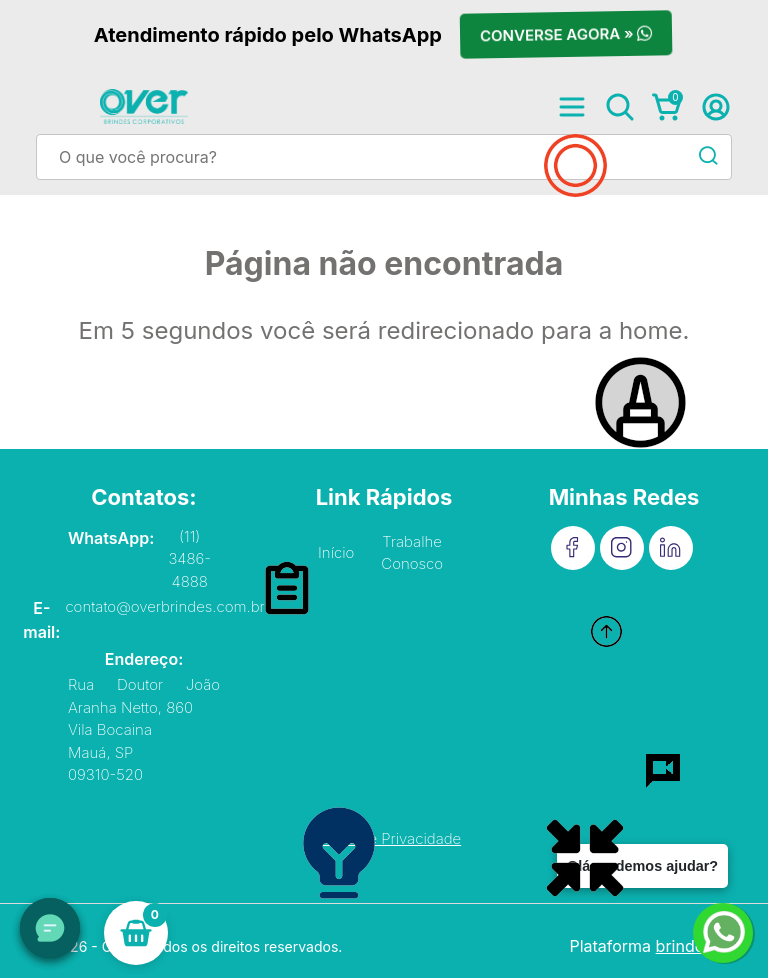 The width and height of the screenshot is (768, 978). What do you see at coordinates (640, 402) in the screenshot?
I see `select marker or highlighter tool` at bounding box center [640, 402].